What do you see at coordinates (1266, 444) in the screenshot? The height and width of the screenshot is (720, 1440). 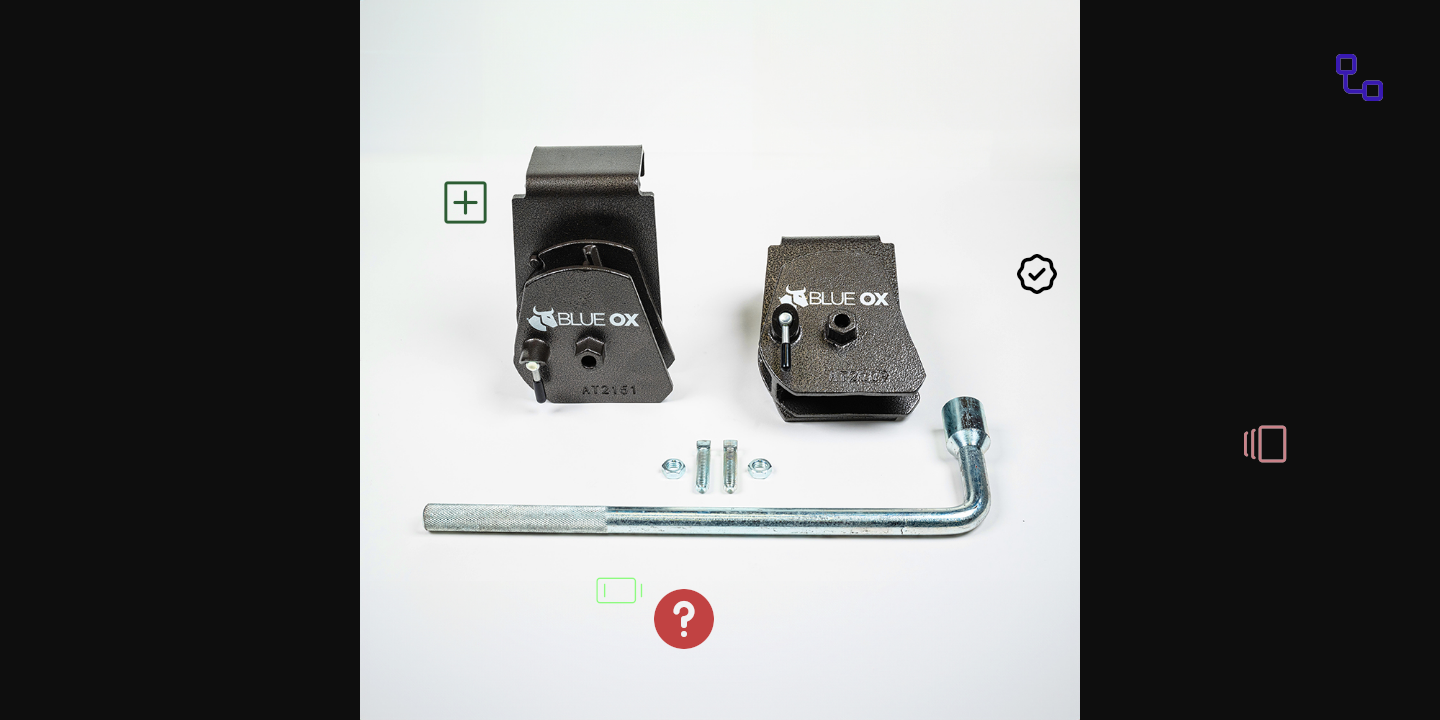 I see `view version history` at bounding box center [1266, 444].